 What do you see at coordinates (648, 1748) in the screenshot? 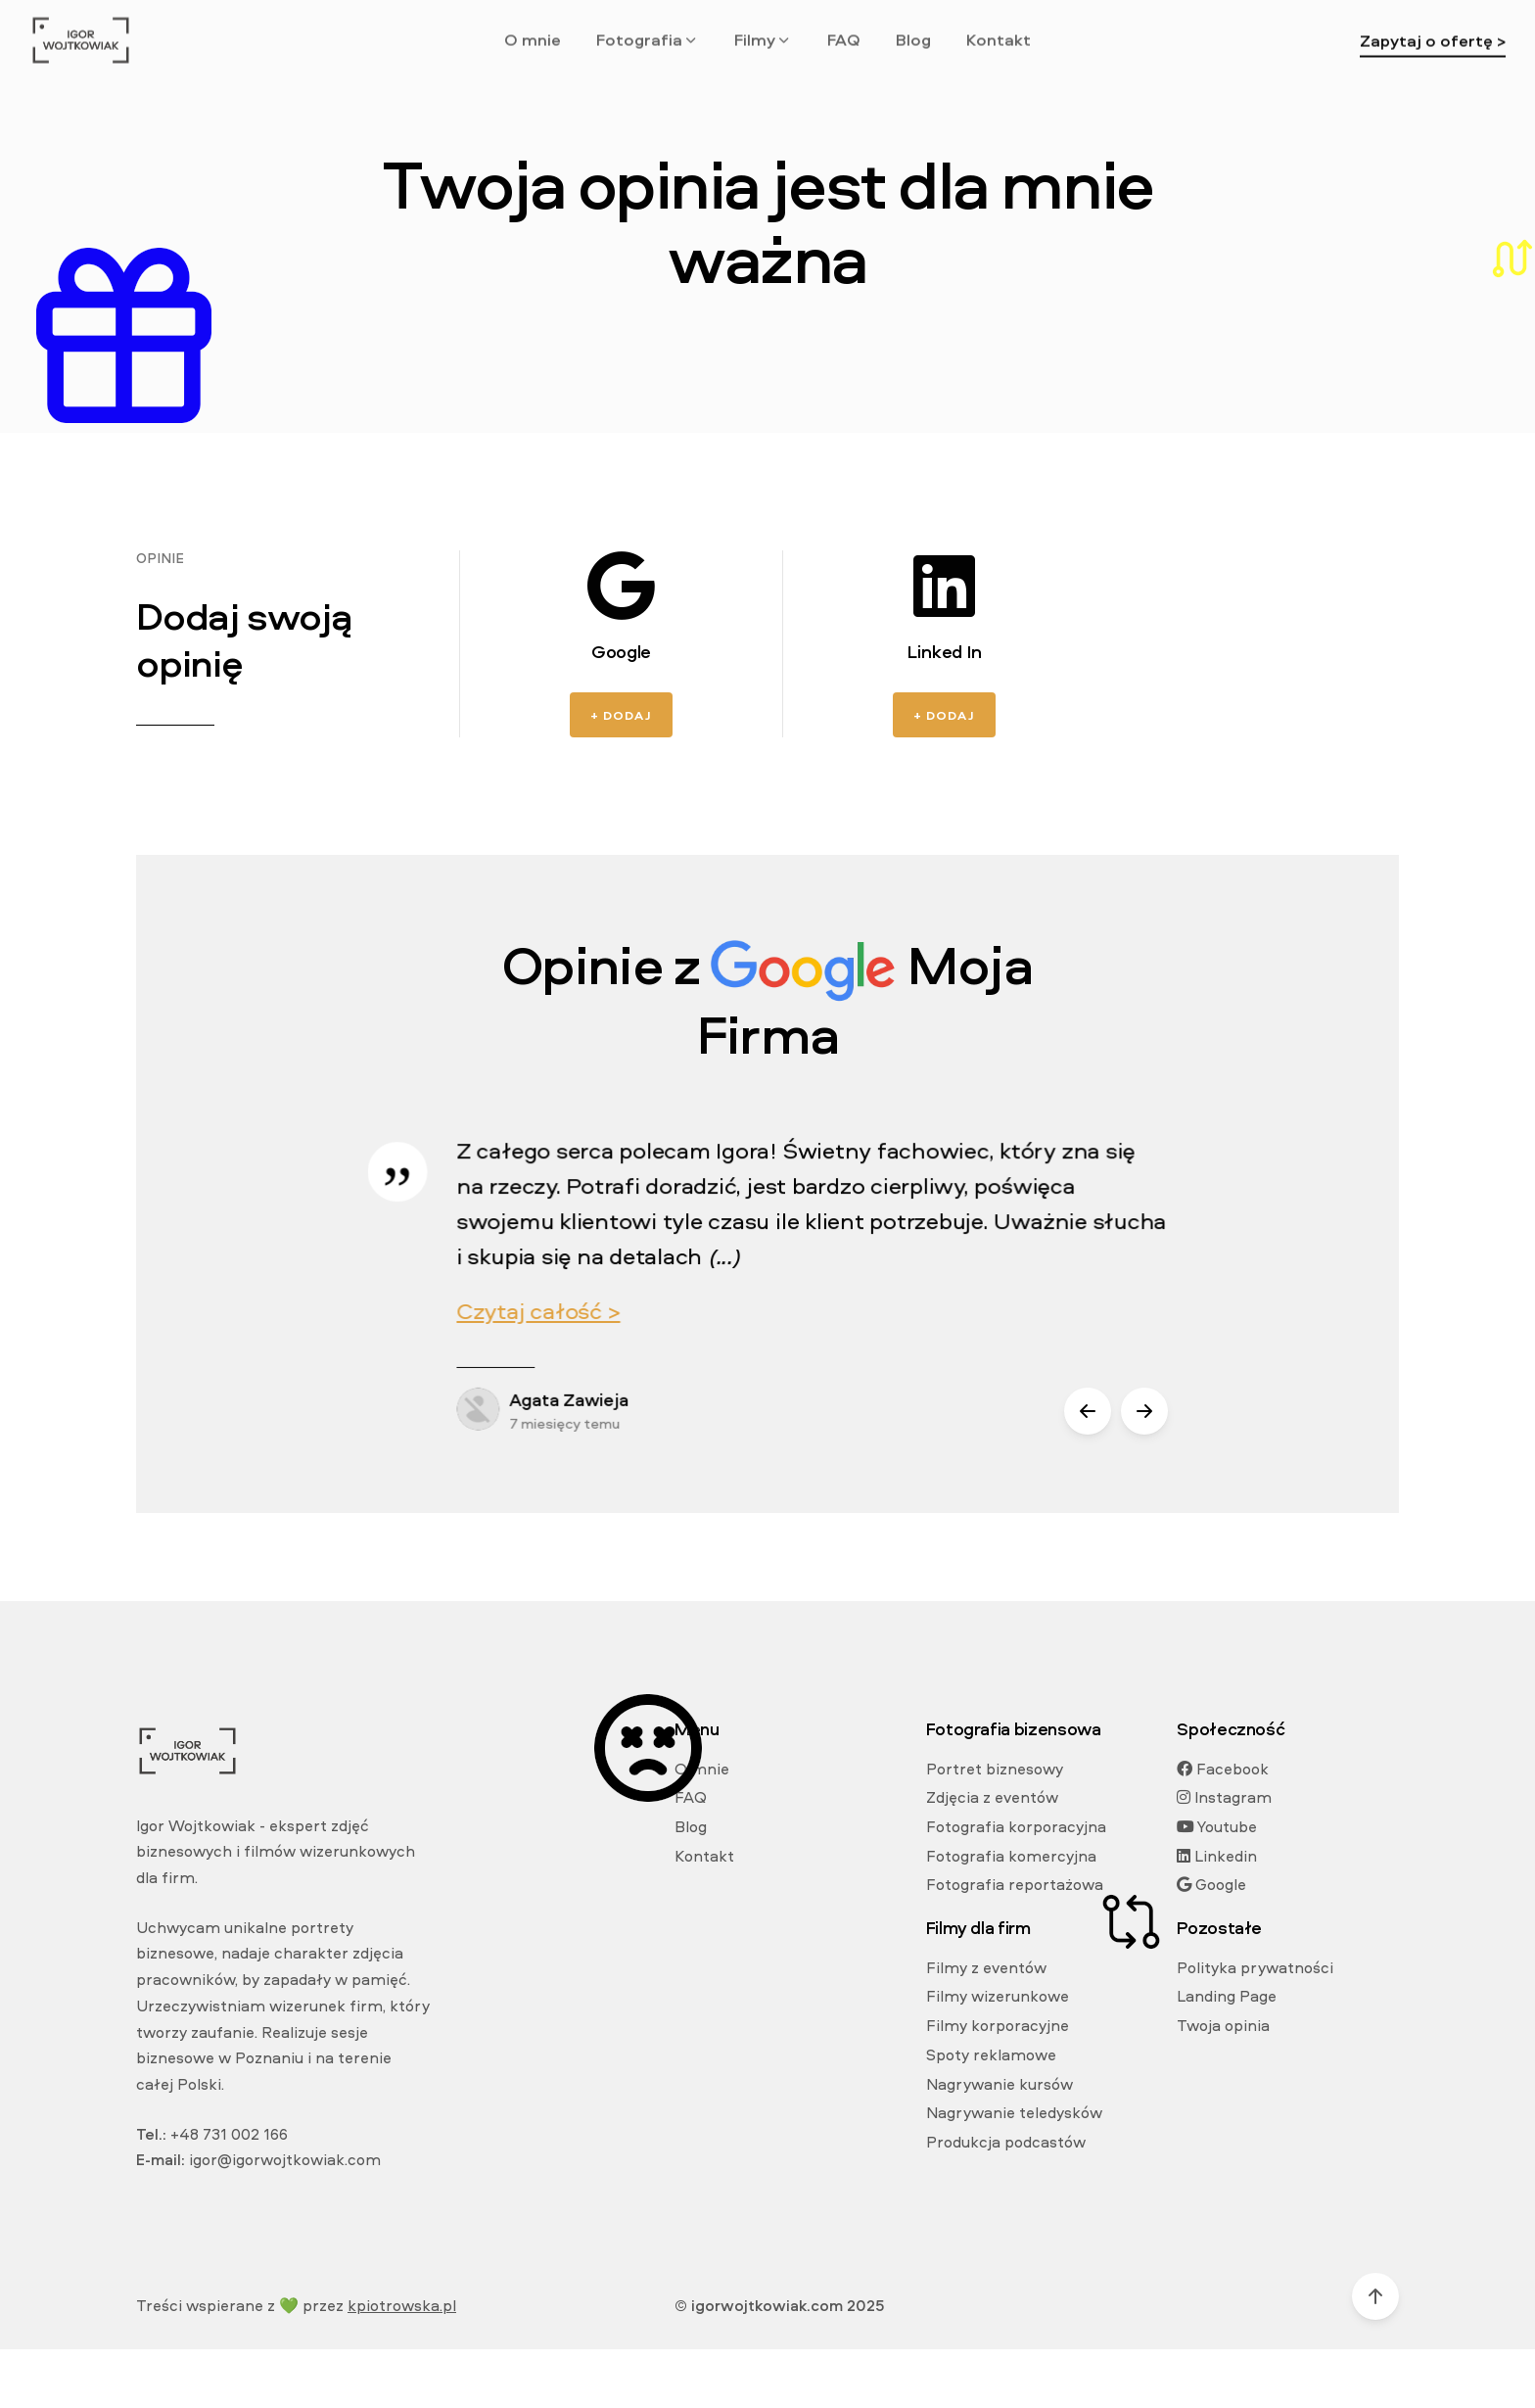
I see `indicates an error or system failure` at bounding box center [648, 1748].